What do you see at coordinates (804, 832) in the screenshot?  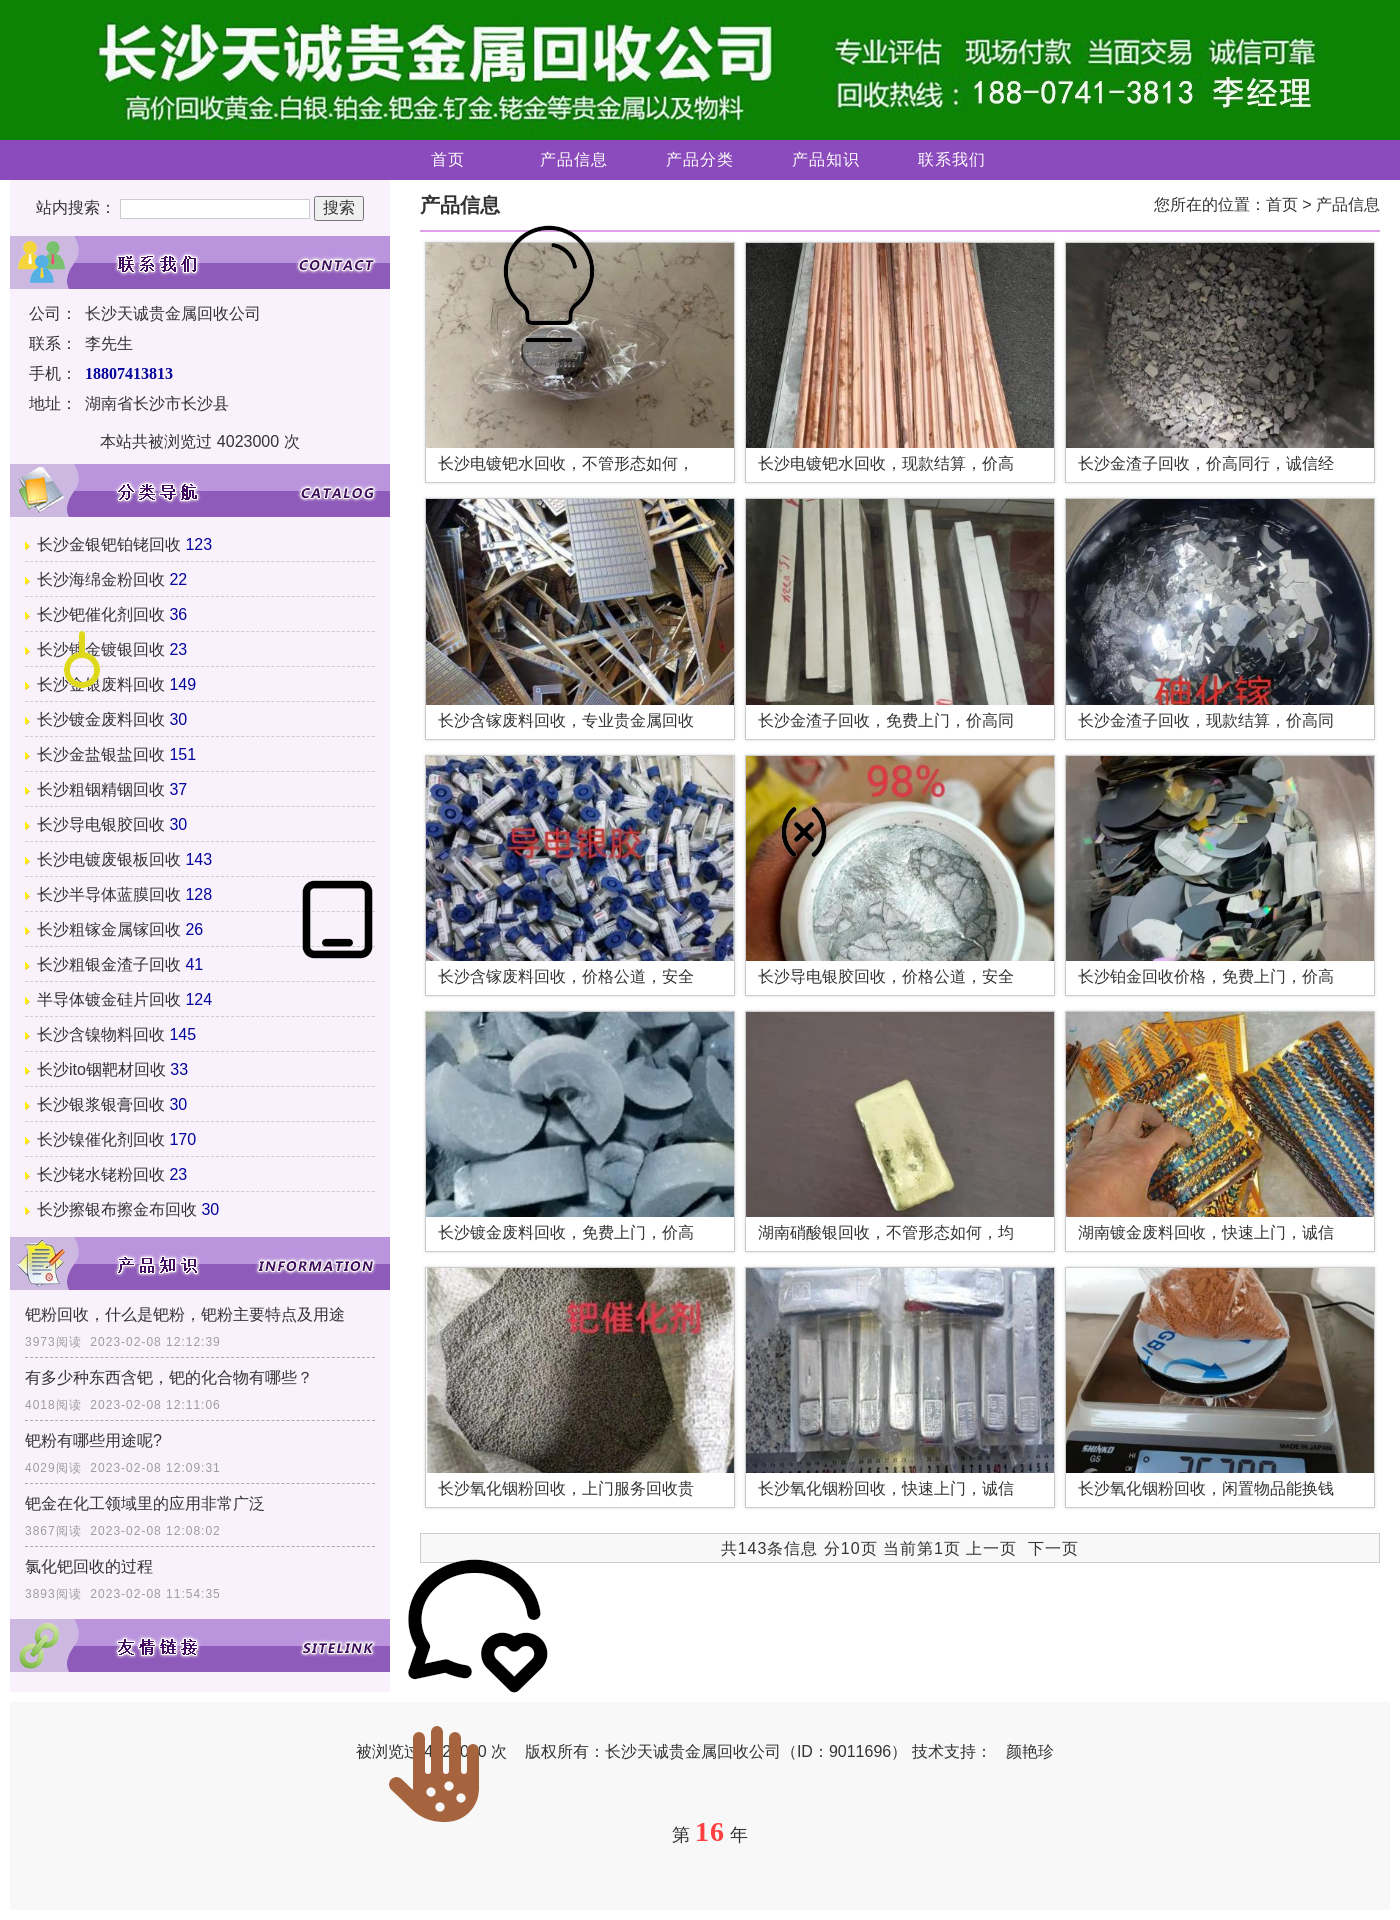 I see `represents a variable or dynamic value in code` at bounding box center [804, 832].